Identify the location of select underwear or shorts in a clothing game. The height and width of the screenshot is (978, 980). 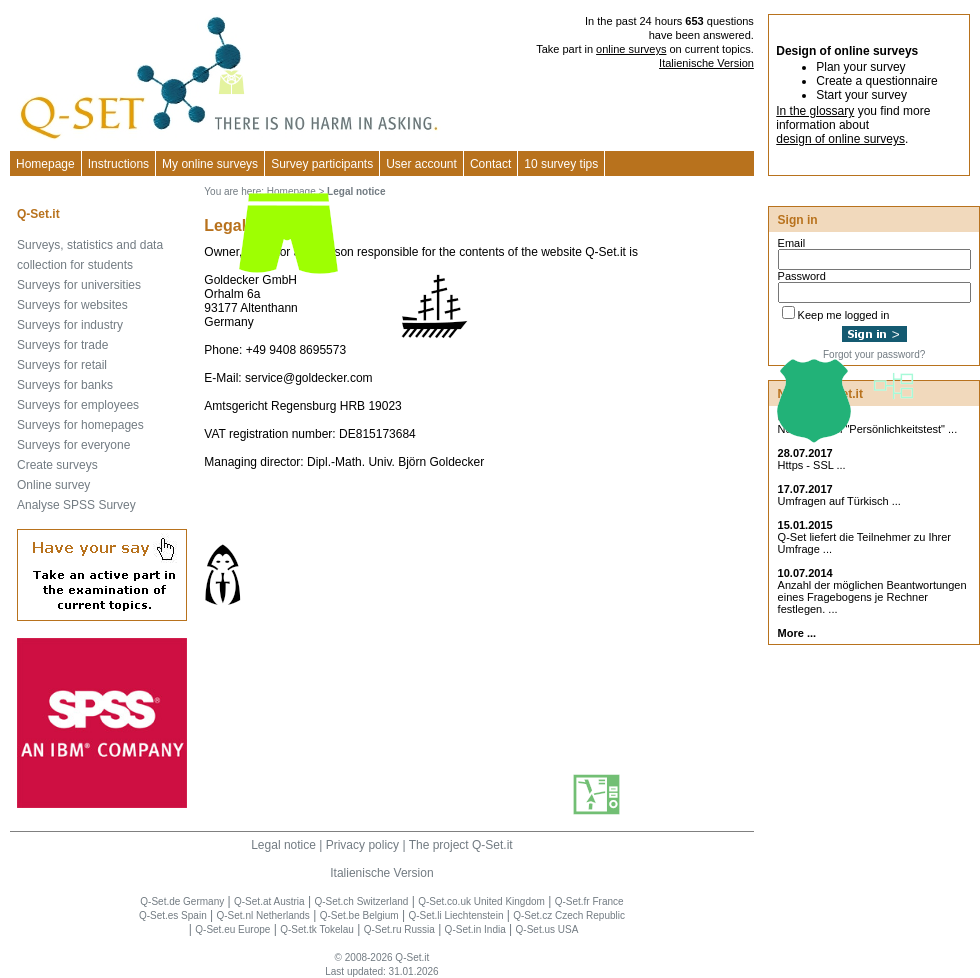
(288, 233).